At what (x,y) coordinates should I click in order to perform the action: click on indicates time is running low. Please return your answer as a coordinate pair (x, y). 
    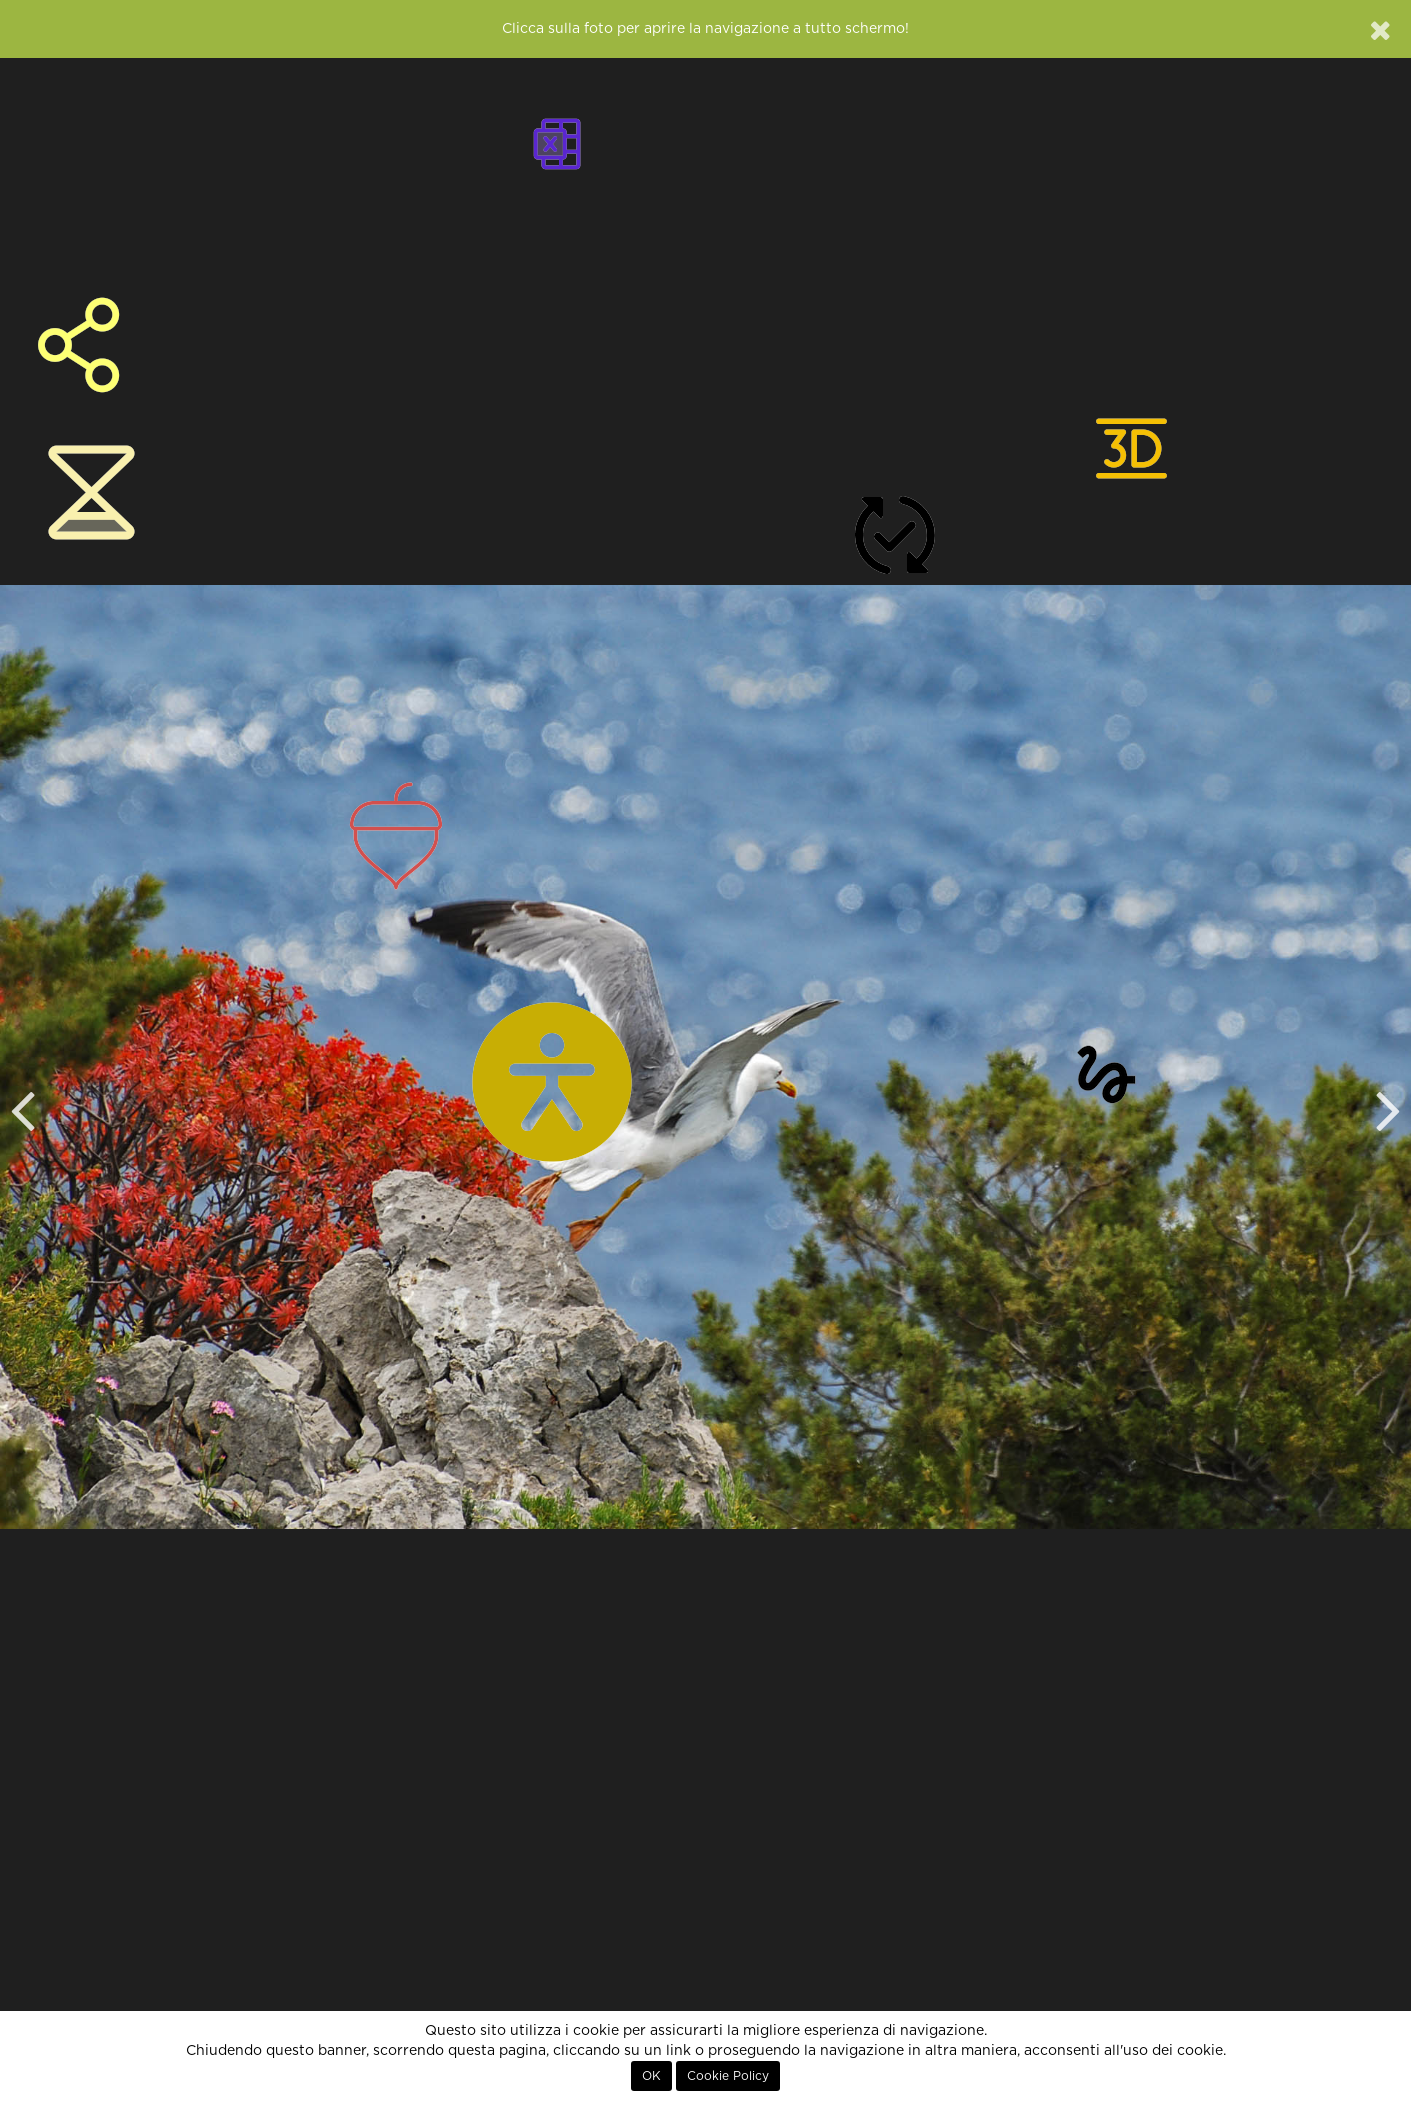
    Looking at the image, I should click on (91, 492).